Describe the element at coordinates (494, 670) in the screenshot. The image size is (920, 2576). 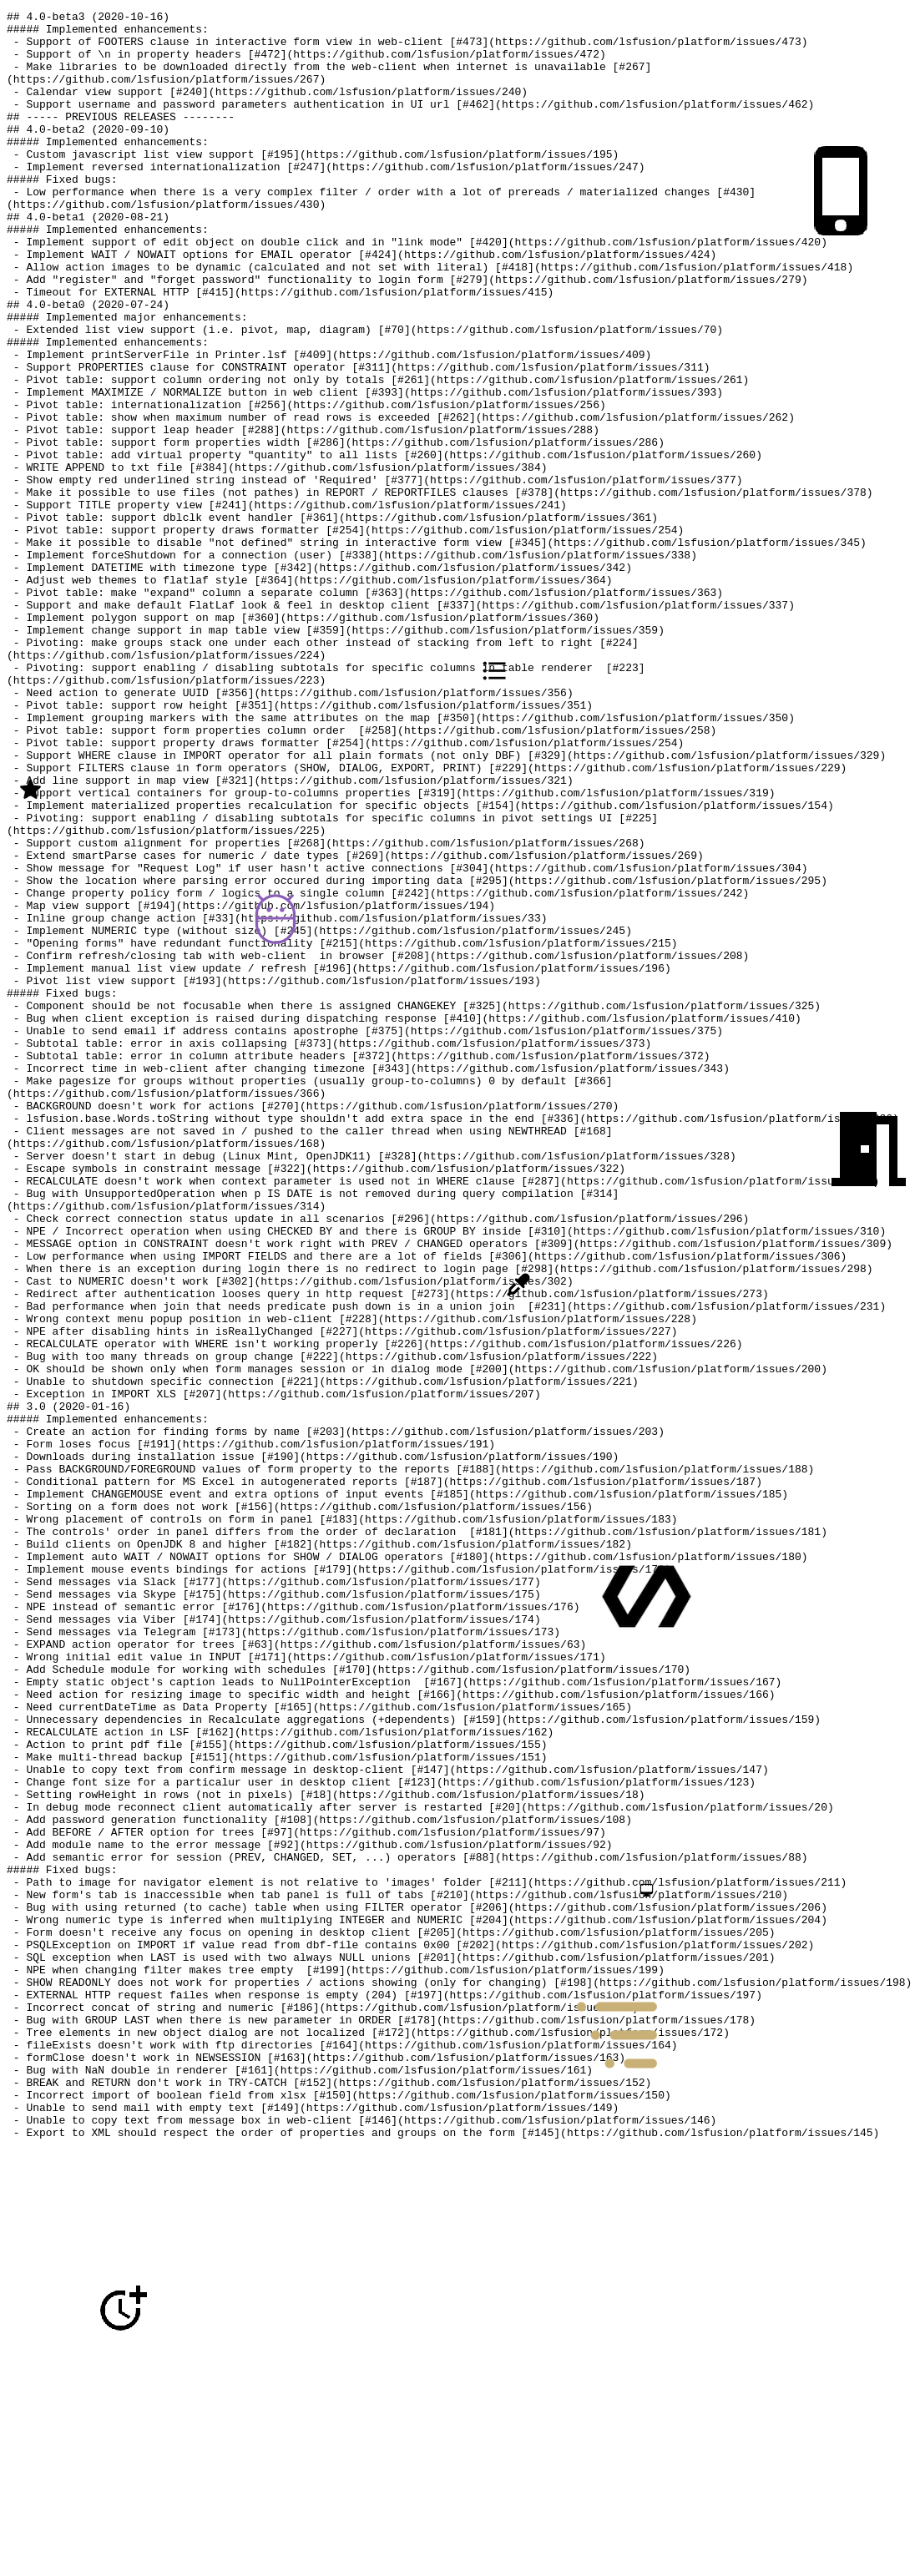
I see `view items in a bulleted list format` at that location.